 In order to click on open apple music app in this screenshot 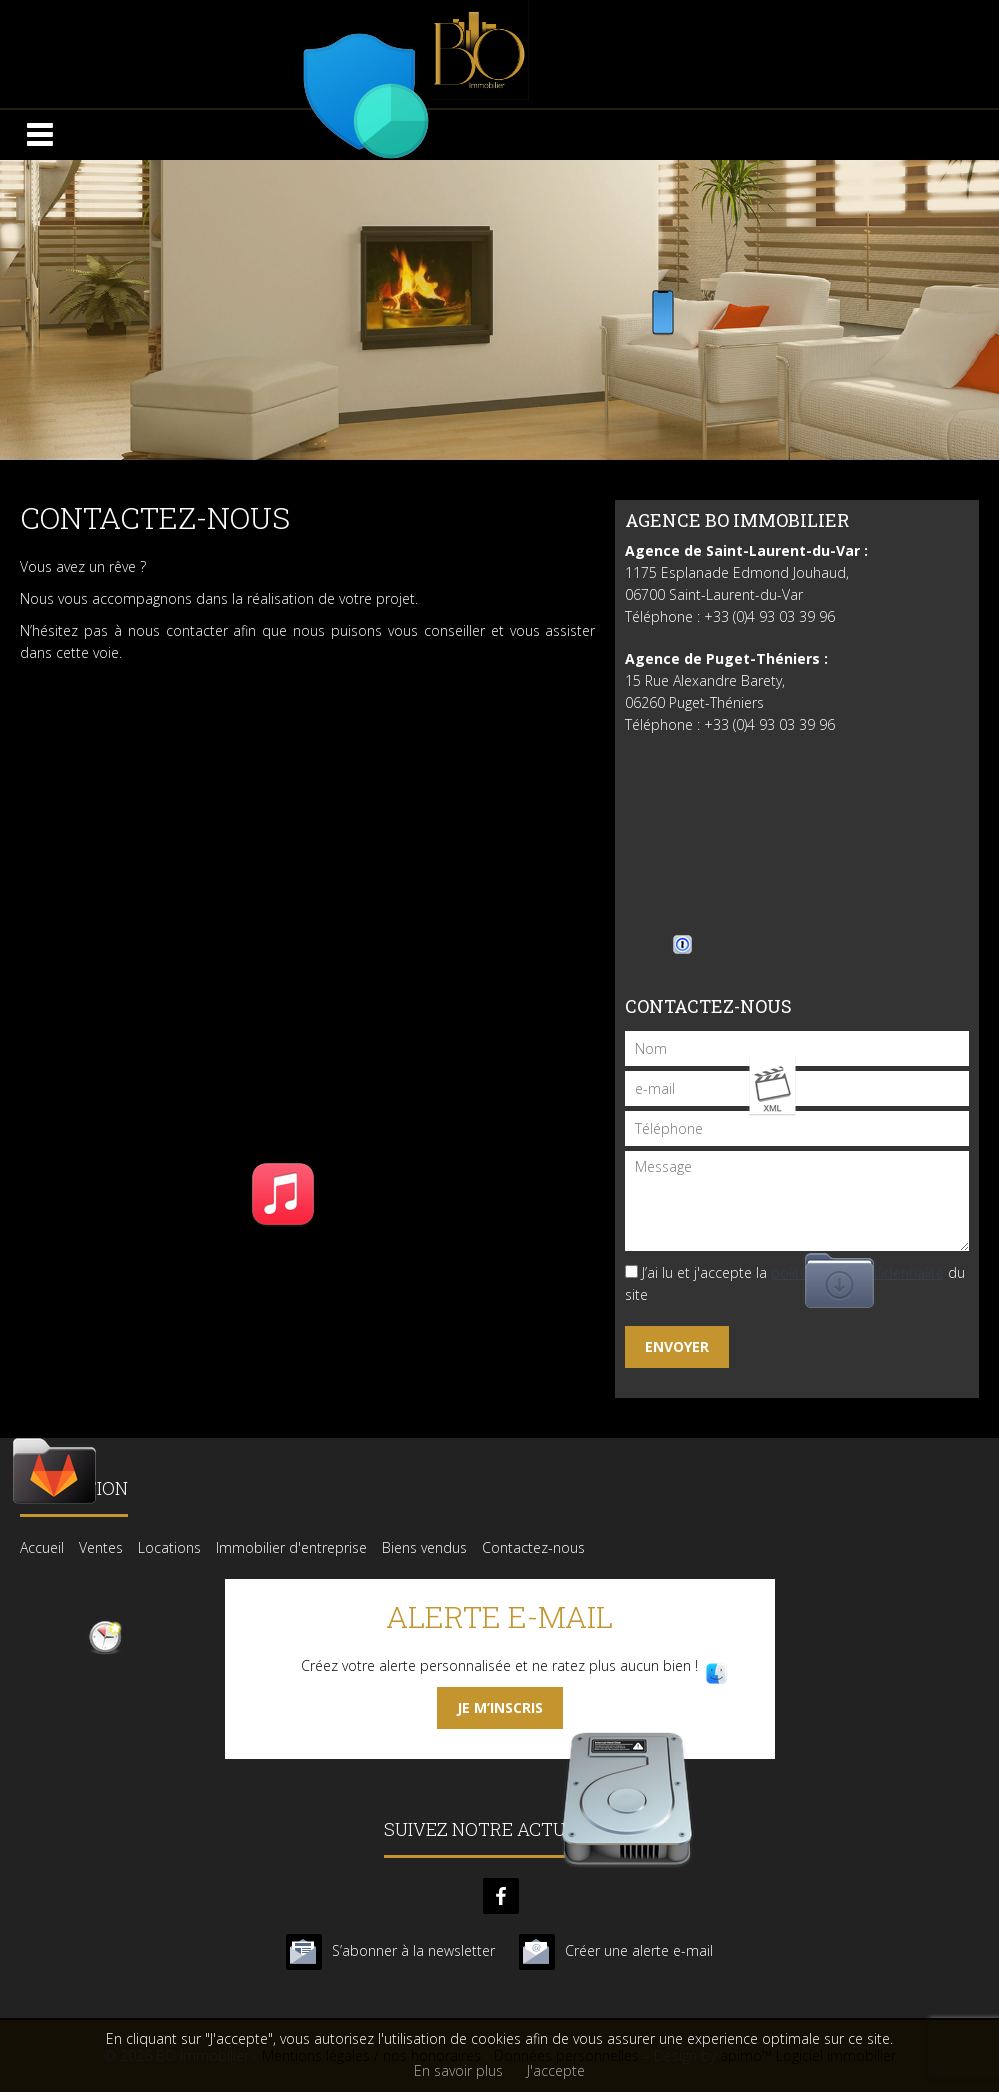, I will do `click(283, 1194)`.